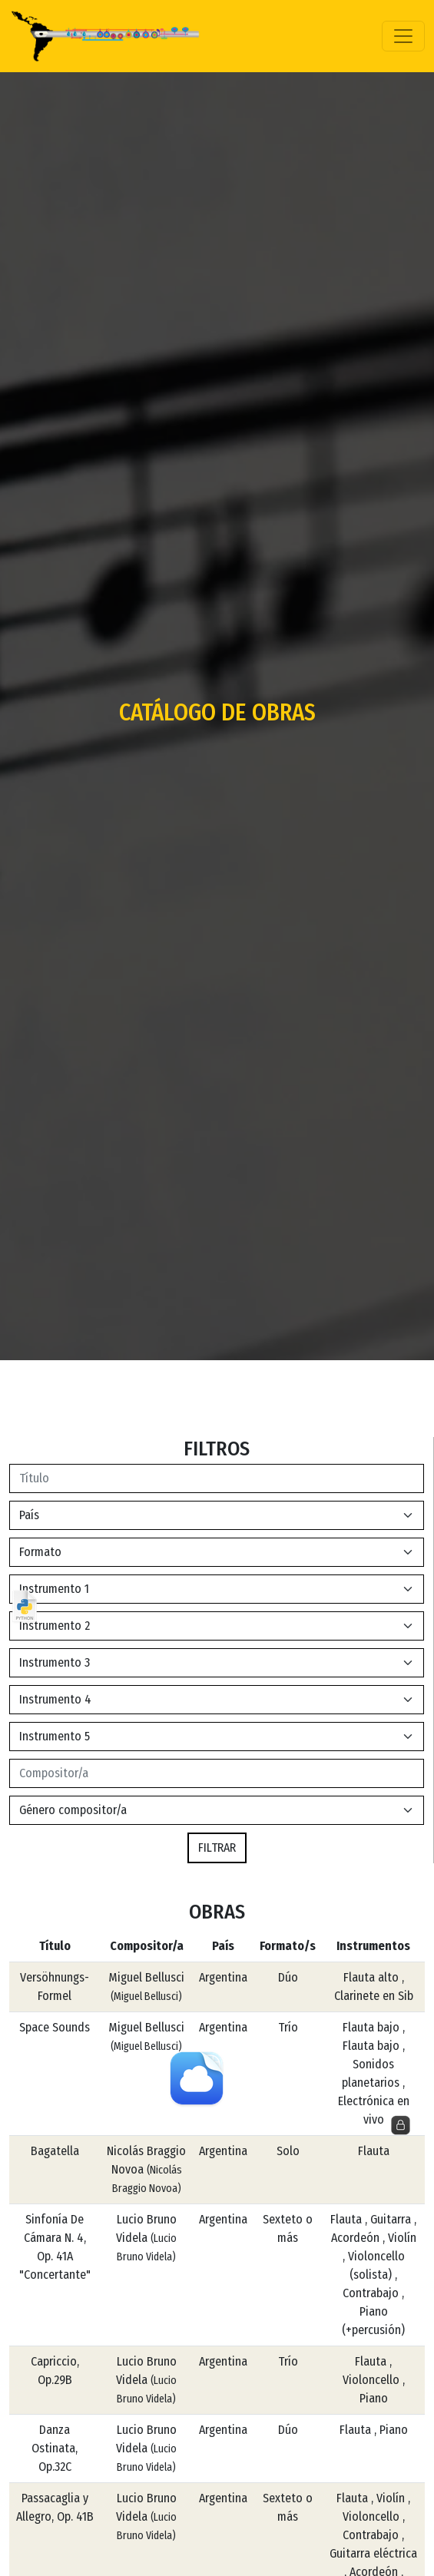 The height and width of the screenshot is (2576, 434). I want to click on access password and security settings, so click(400, 2125).